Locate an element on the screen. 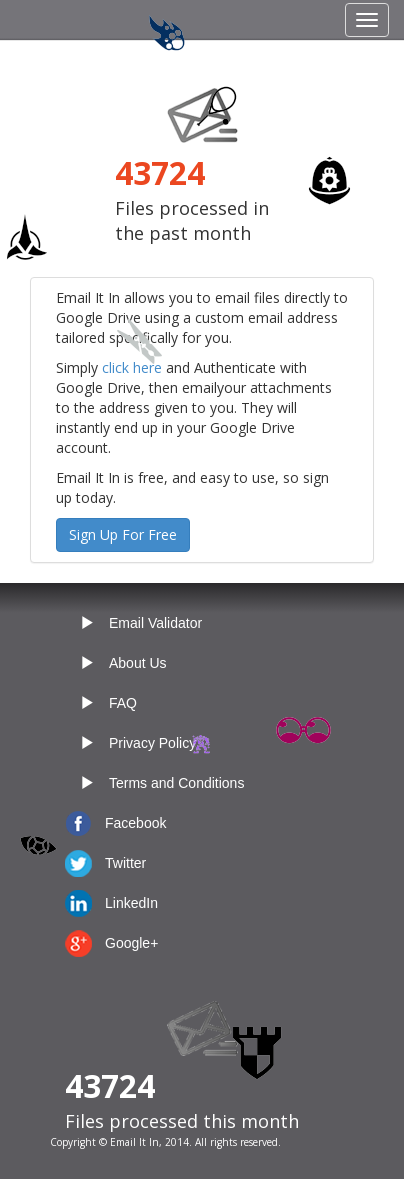 Image resolution: width=404 pixels, height=1179 pixels. klingon empire emblem from star trek is located at coordinates (27, 237).